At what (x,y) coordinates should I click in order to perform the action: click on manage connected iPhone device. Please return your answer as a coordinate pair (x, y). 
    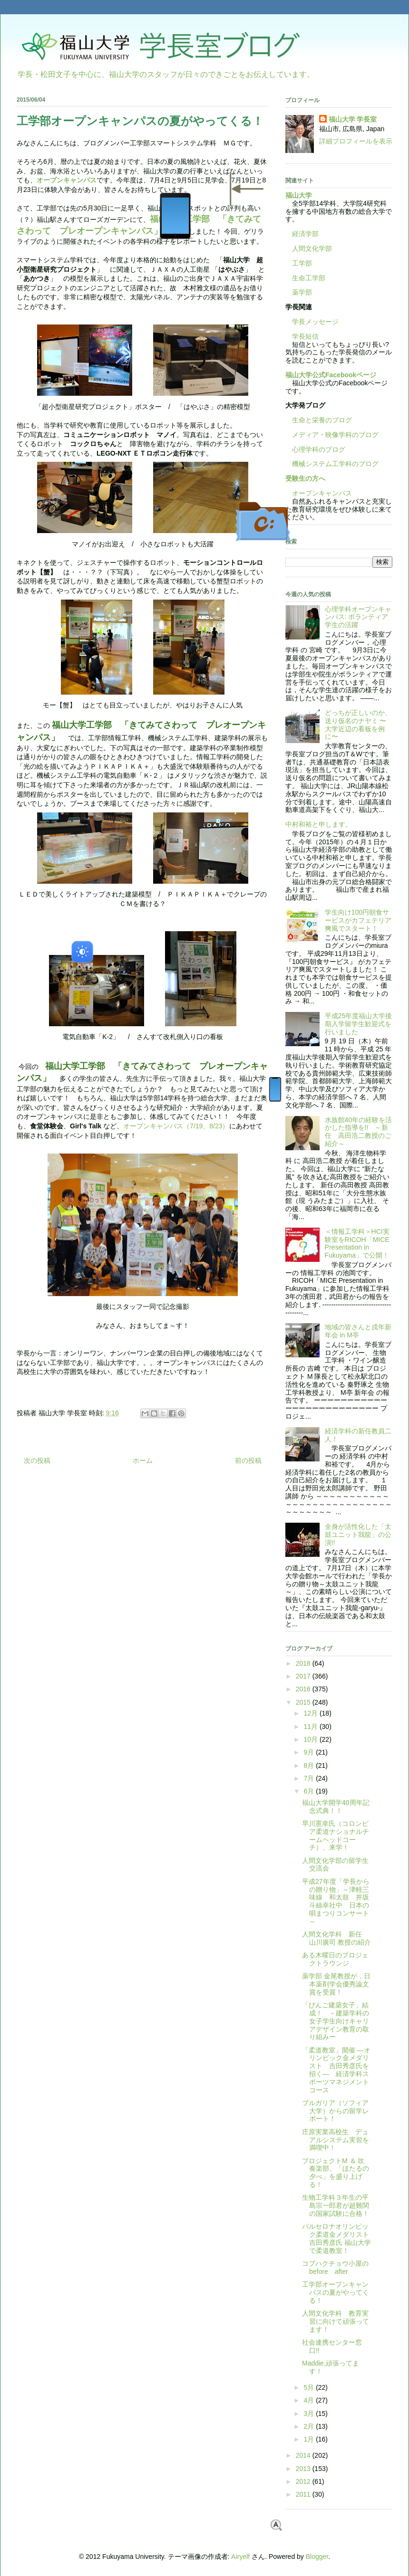
    Looking at the image, I should click on (275, 1089).